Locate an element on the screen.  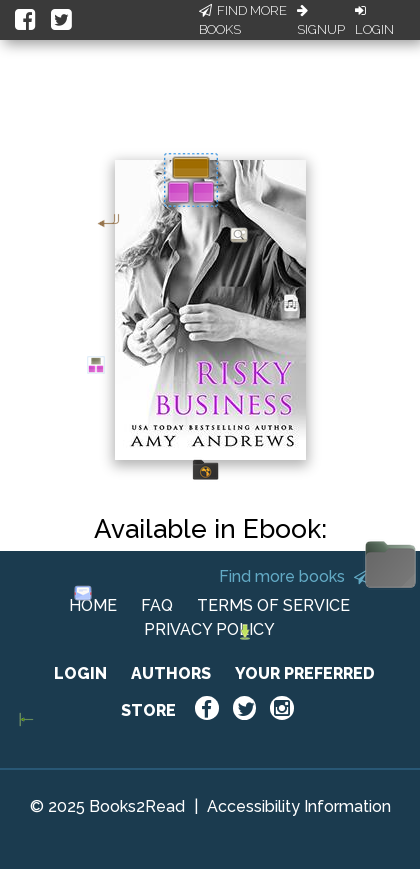
open a folder to view its contents is located at coordinates (390, 564).